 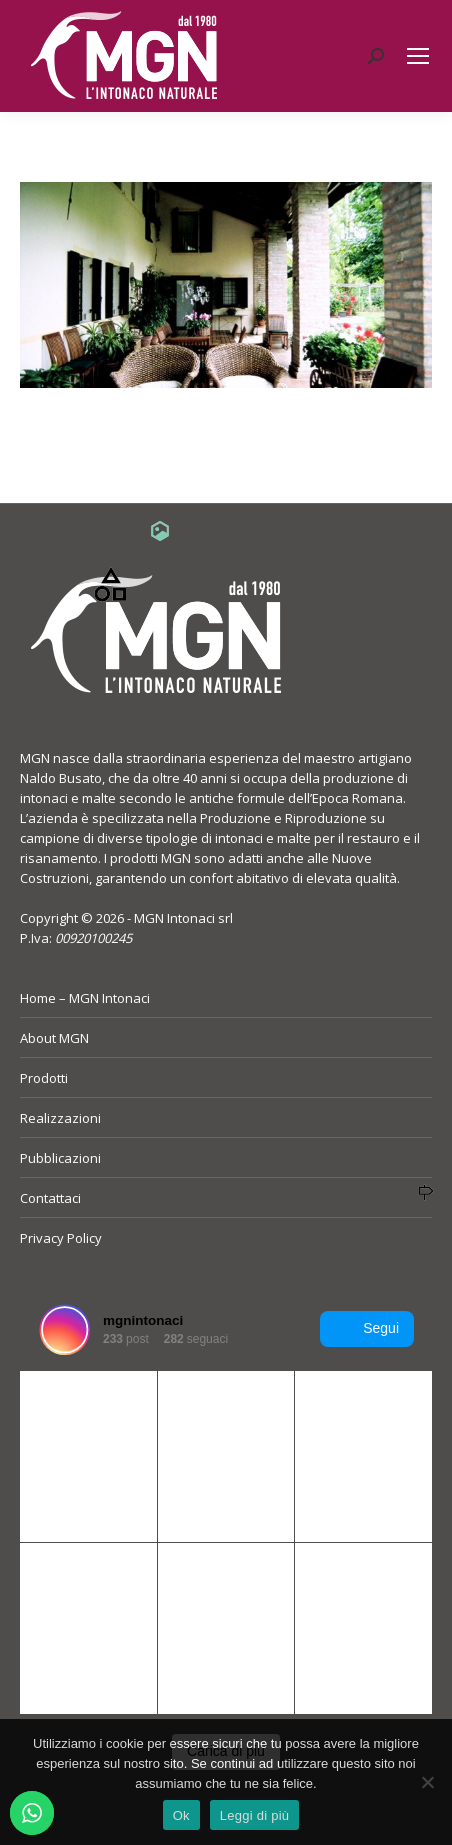 I want to click on access shape tools and drawing options, so click(x=111, y=585).